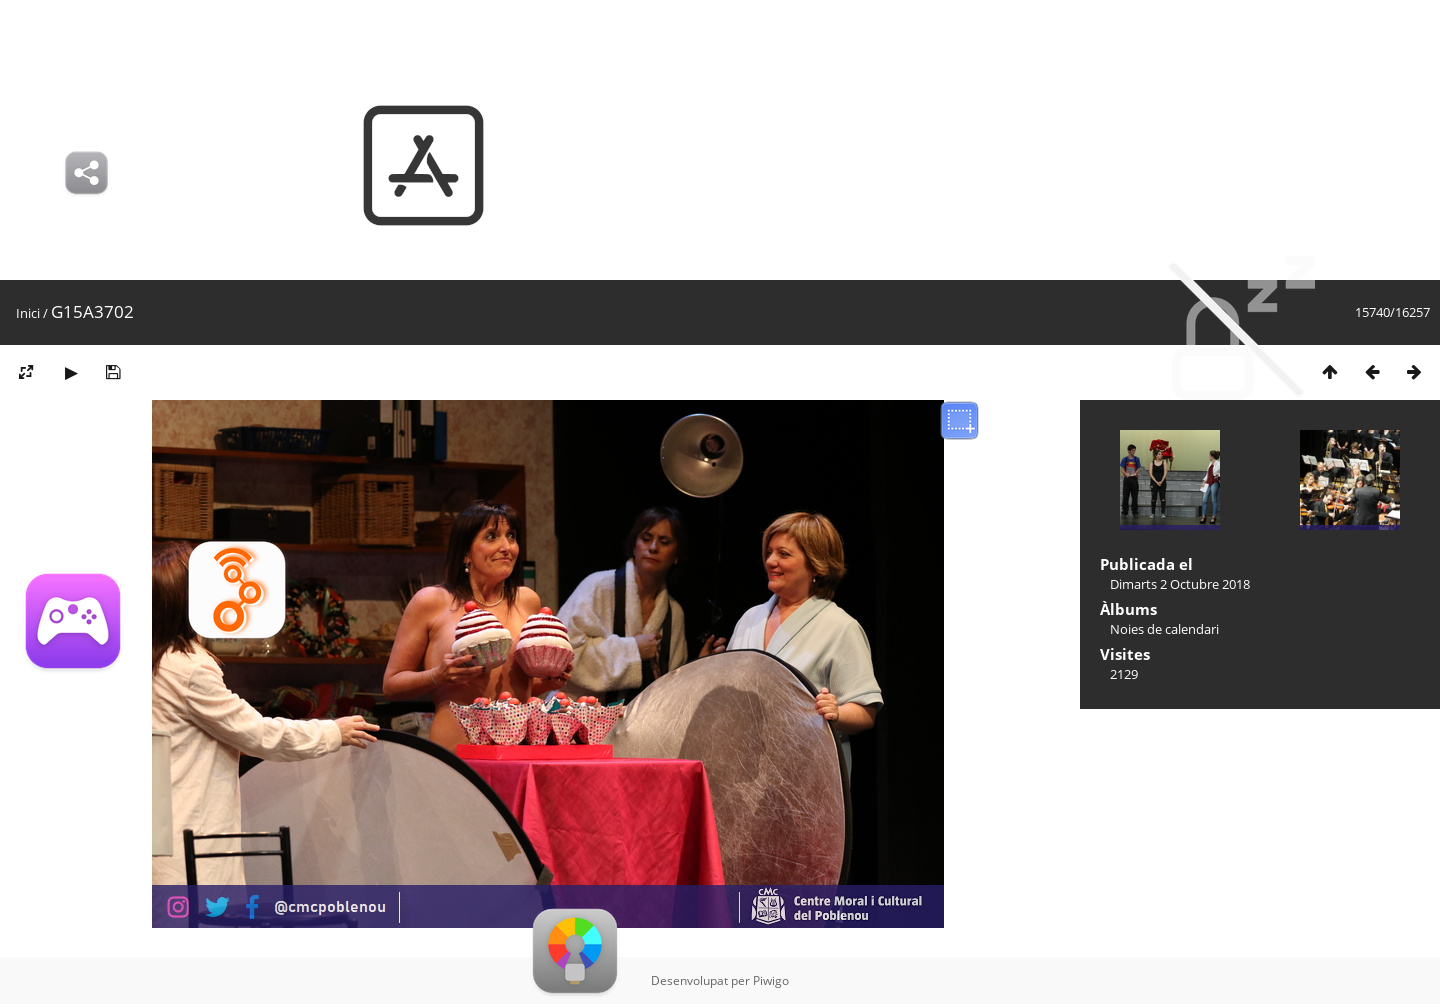  Describe the element at coordinates (1241, 328) in the screenshot. I see `system sleep mode is currently disabled` at that location.